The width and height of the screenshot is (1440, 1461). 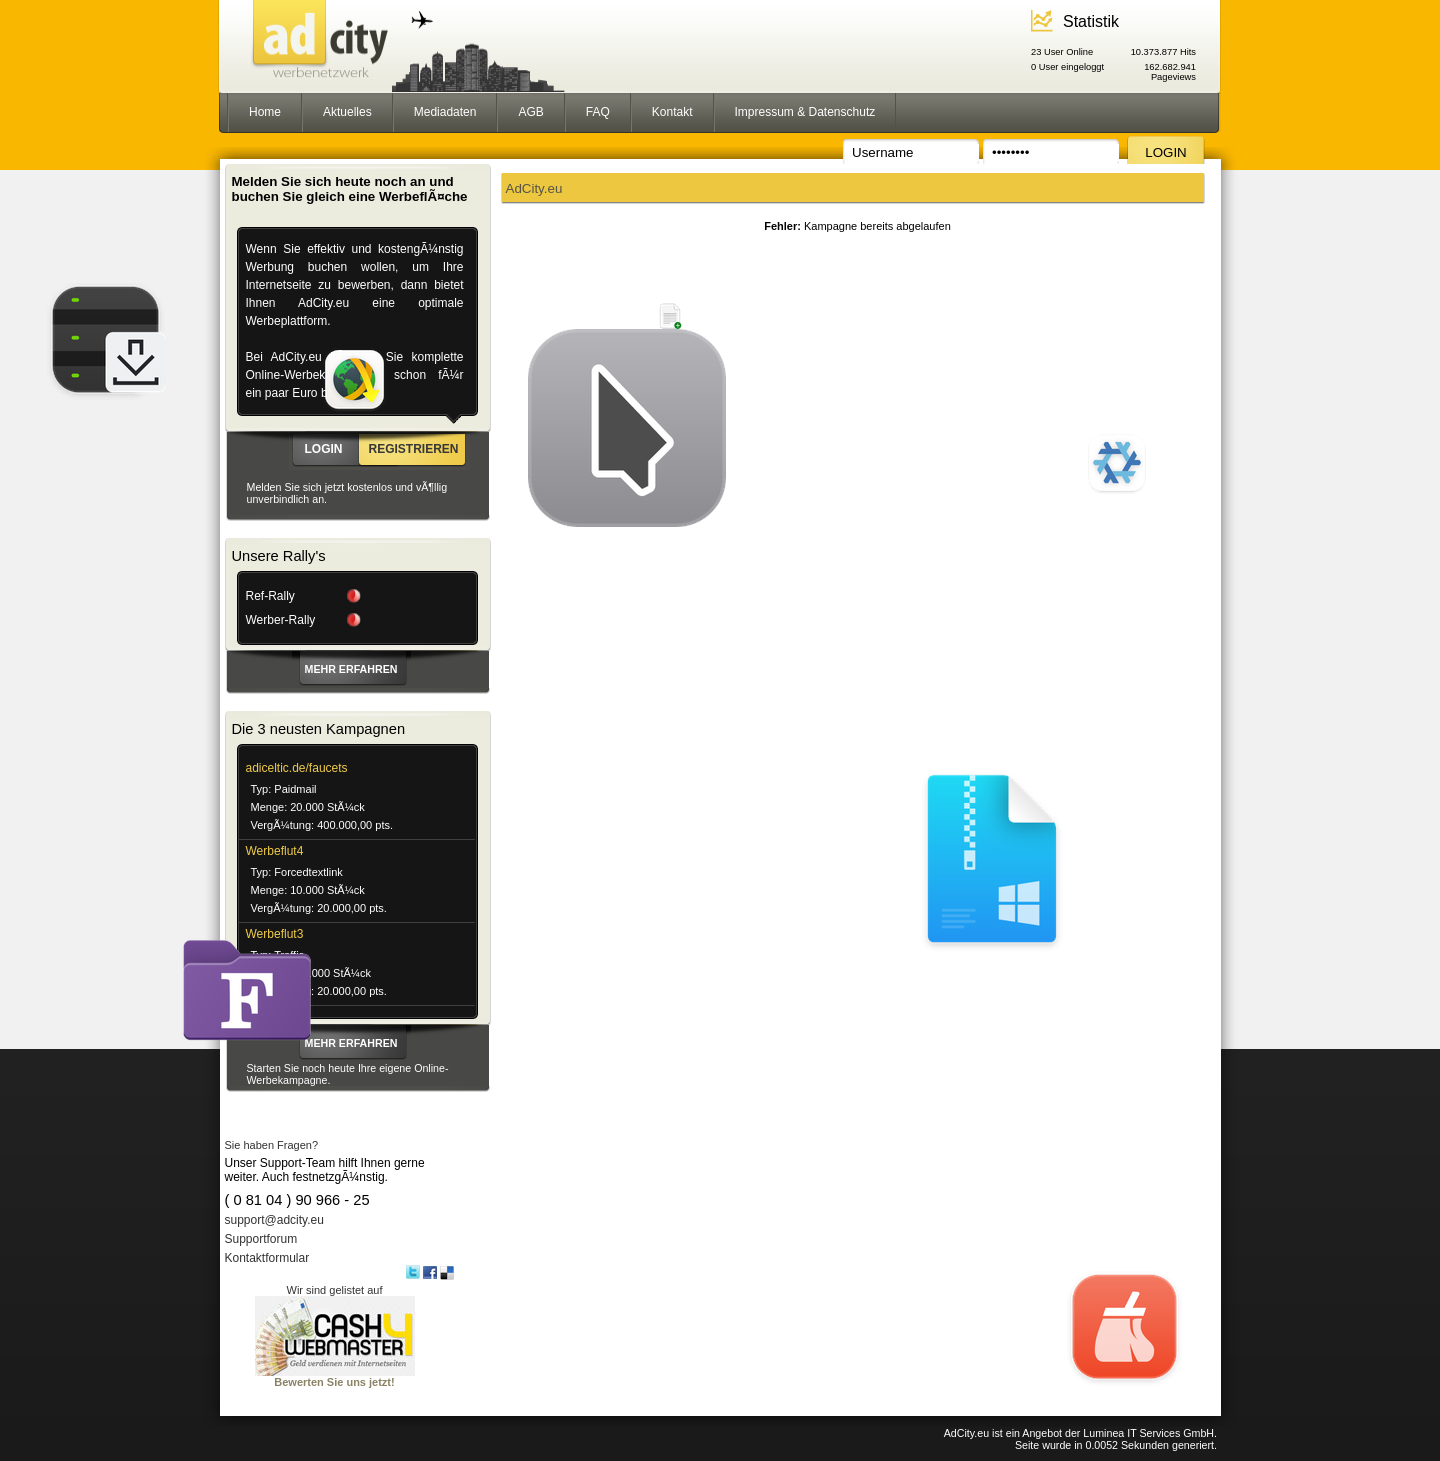 I want to click on configure network server installation settings, so click(x=106, y=341).